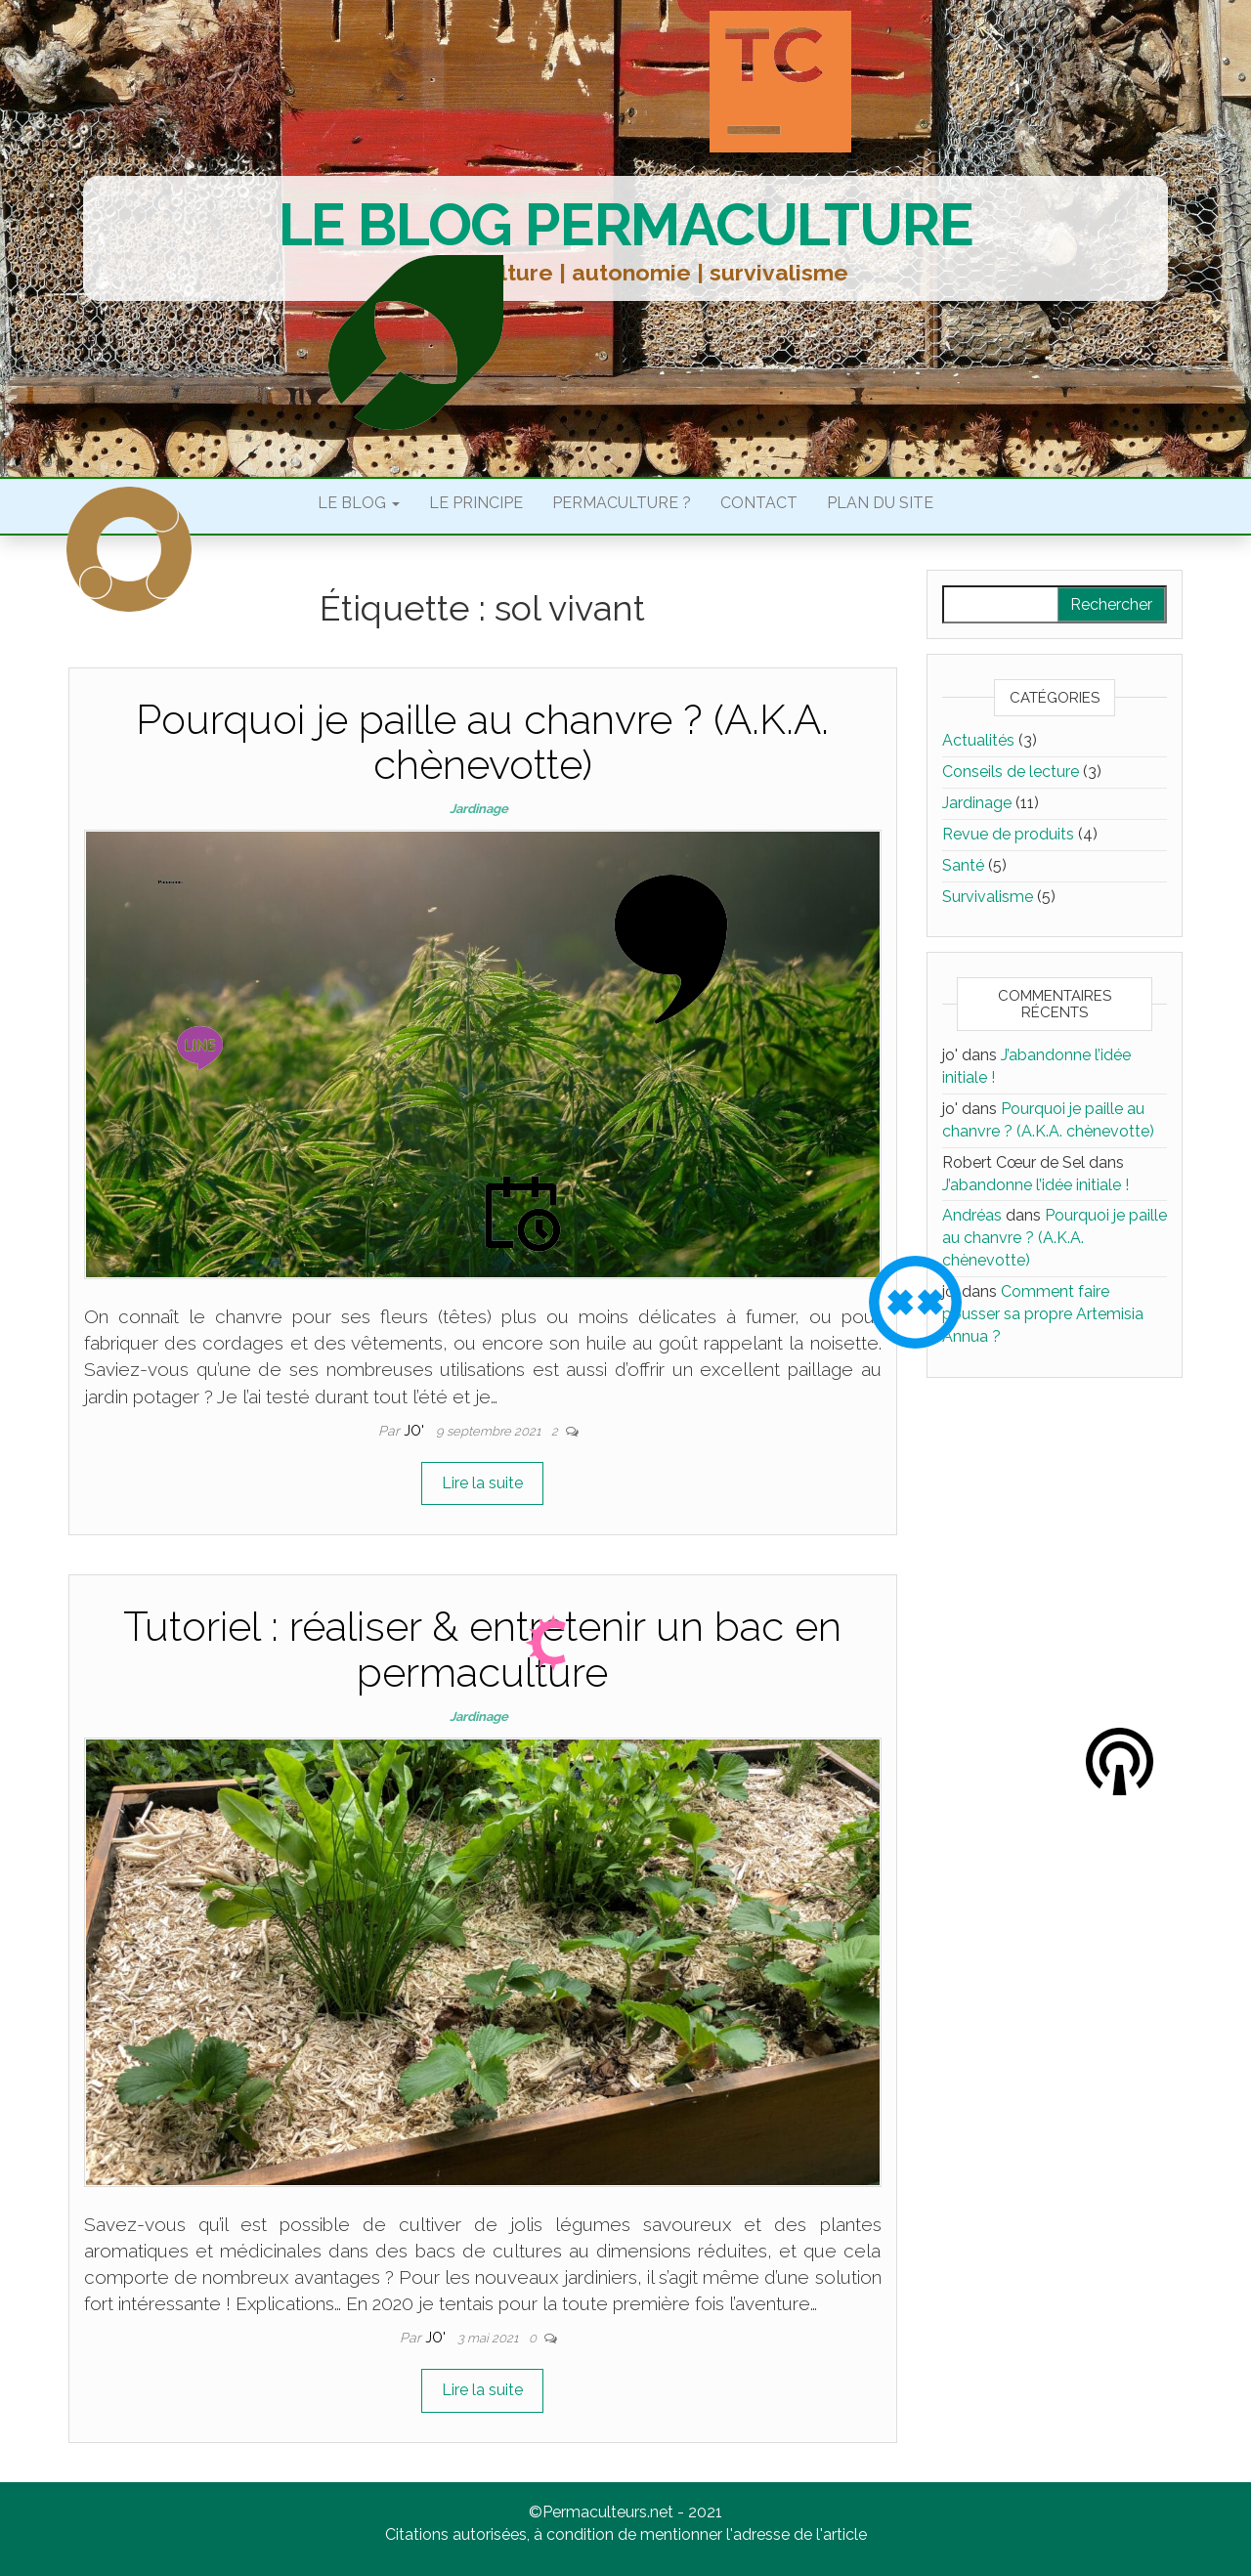  Describe the element at coordinates (129, 549) in the screenshot. I see `google marketing platform logo` at that location.